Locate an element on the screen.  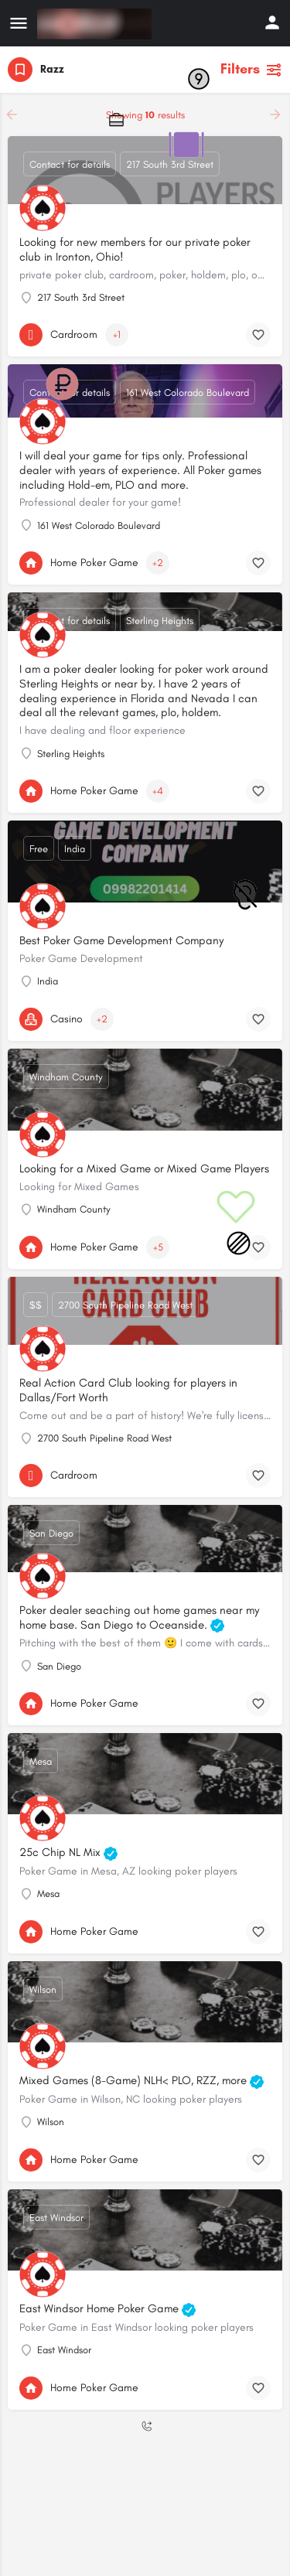
access travel or trip planning features is located at coordinates (116, 120).